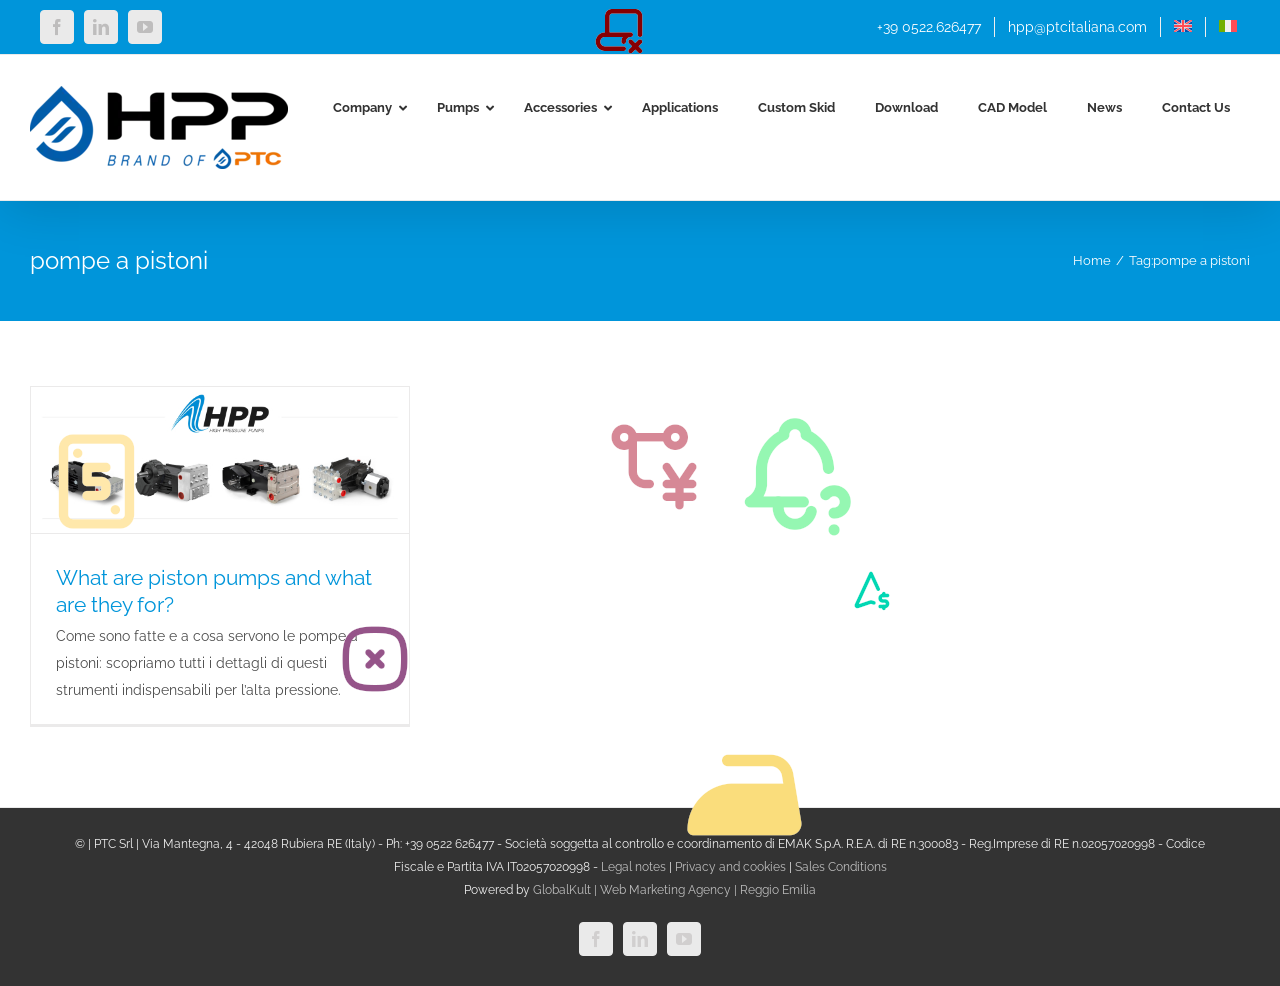 This screenshot has height=986, width=1280. What do you see at coordinates (96, 481) in the screenshot?
I see `represents a 5 of clubs playing card` at bounding box center [96, 481].